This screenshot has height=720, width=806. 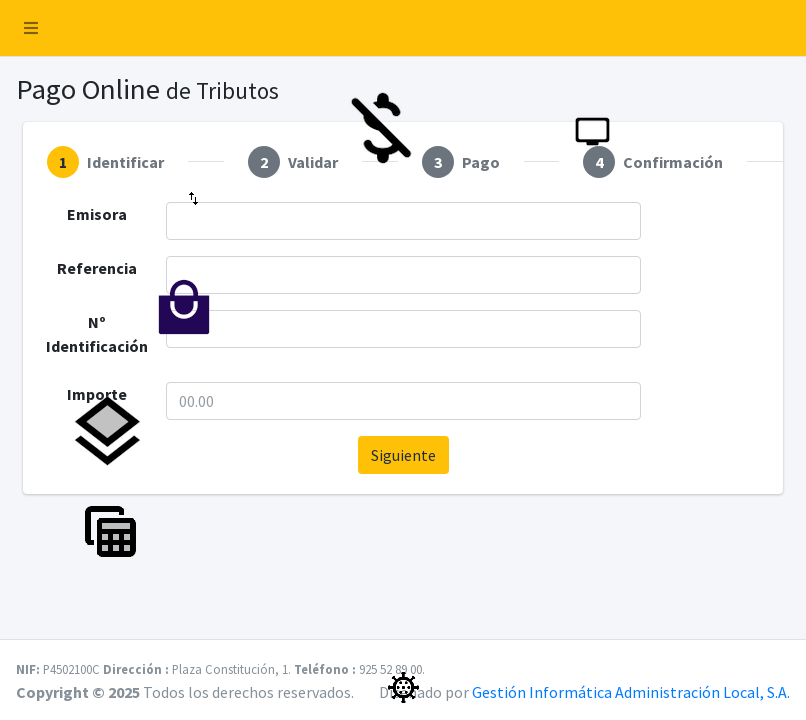 I want to click on switch to table view, so click(x=110, y=531).